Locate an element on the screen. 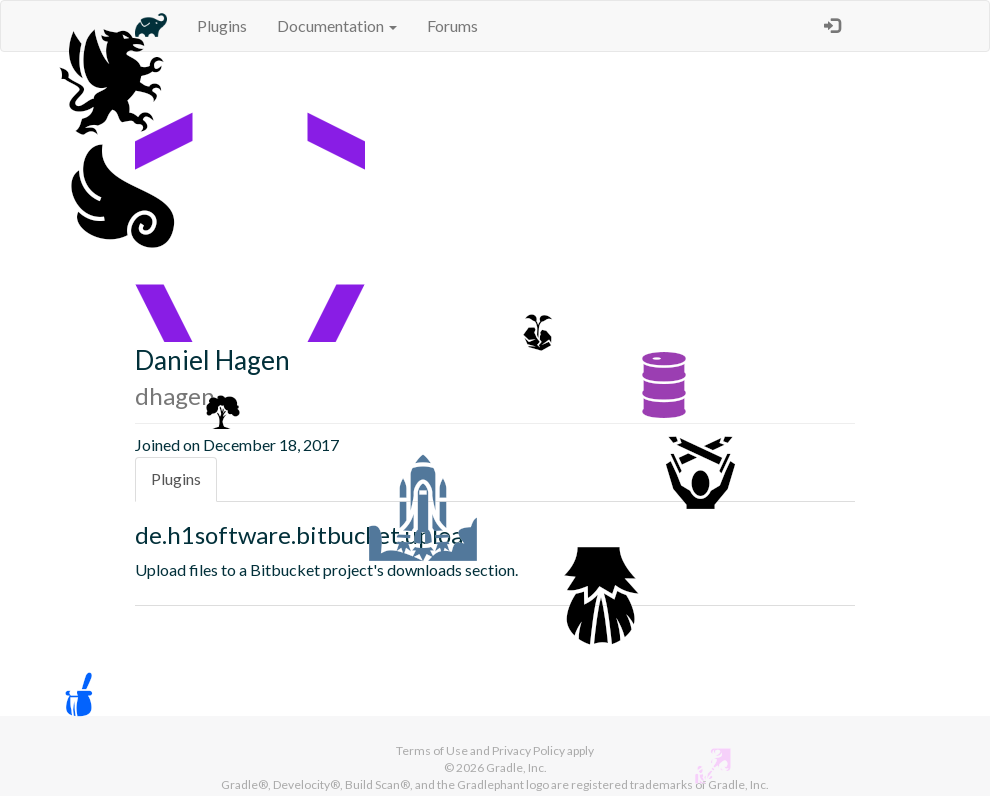 This screenshot has width=990, height=796. view combat power or battle strength is located at coordinates (700, 471).